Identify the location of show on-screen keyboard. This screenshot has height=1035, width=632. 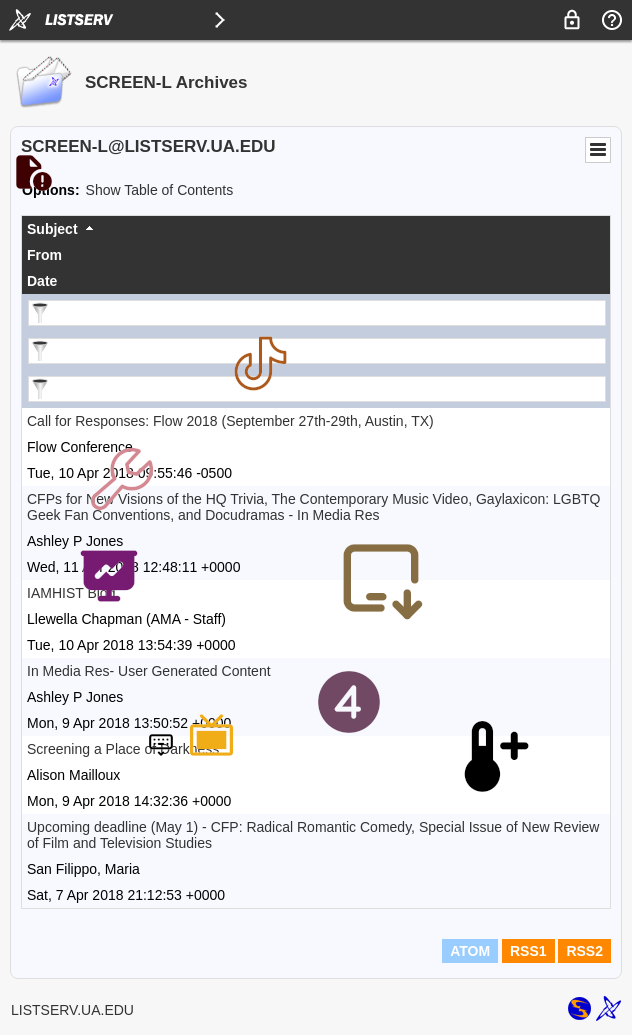
(161, 745).